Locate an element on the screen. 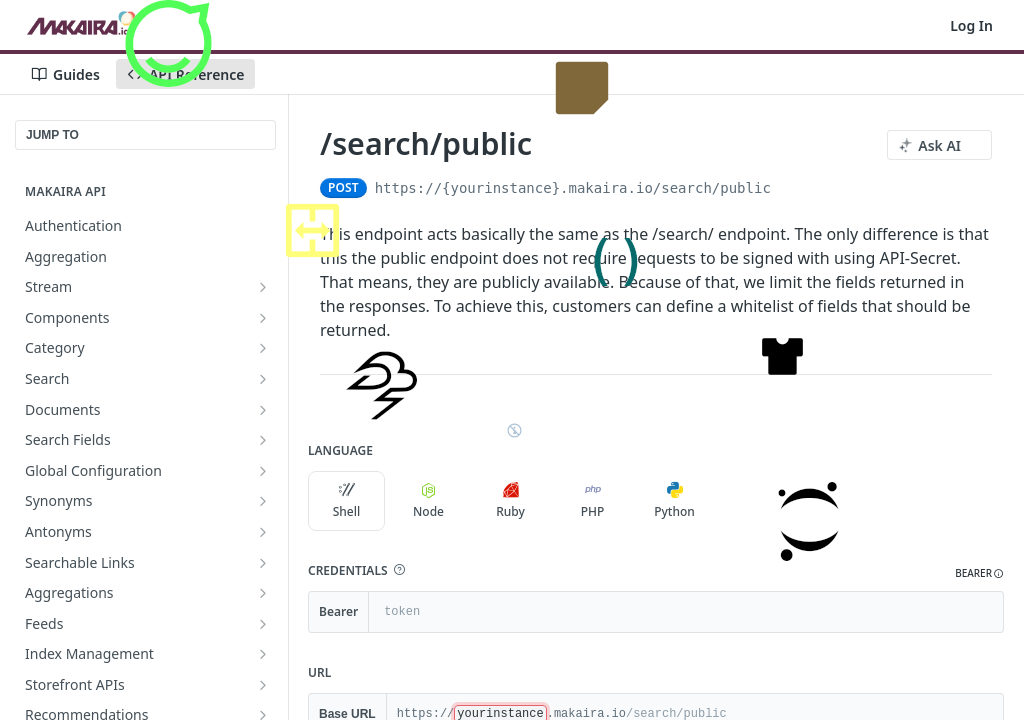 This screenshot has width=1024, height=720. split table cells horizontally is located at coordinates (312, 230).